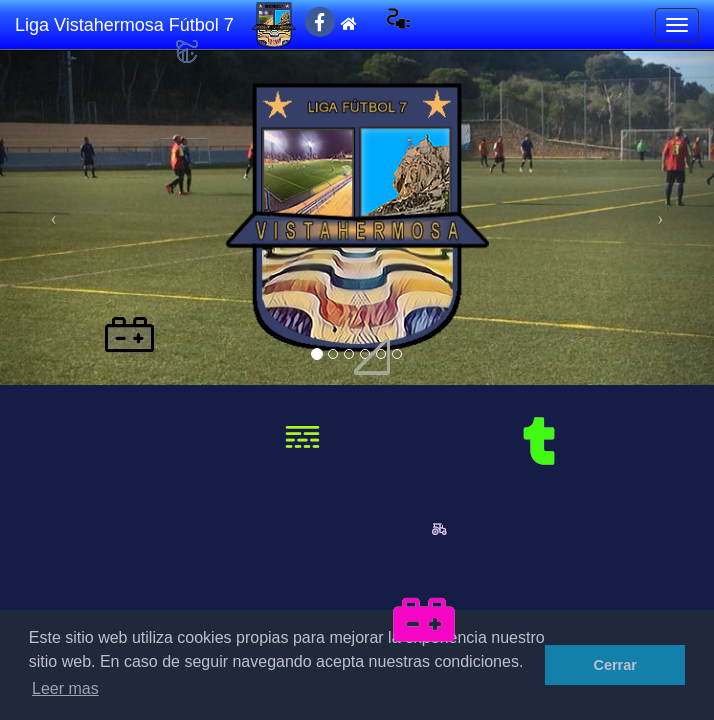  What do you see at coordinates (302, 437) in the screenshot?
I see `apply a gradient effect to selected element` at bounding box center [302, 437].